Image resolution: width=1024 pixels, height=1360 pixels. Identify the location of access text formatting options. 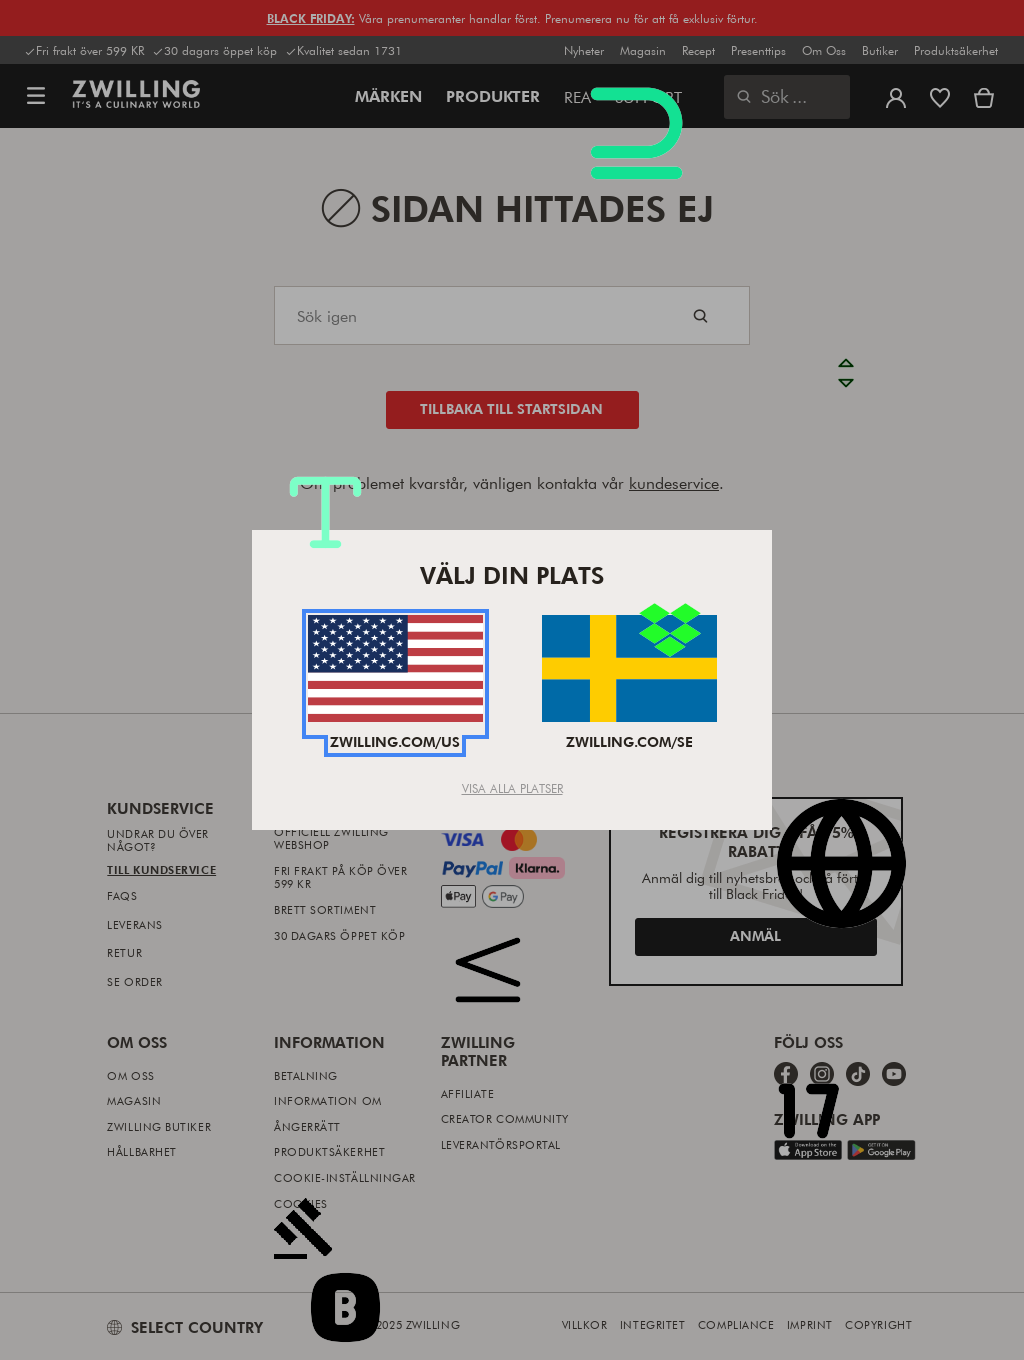
(325, 512).